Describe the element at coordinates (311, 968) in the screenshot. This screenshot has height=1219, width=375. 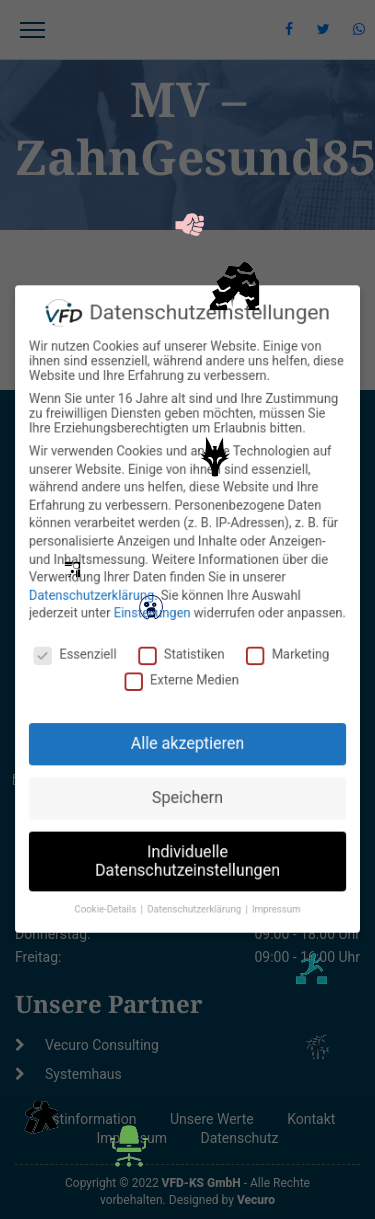
I see `jump across platforms or obstacles` at that location.